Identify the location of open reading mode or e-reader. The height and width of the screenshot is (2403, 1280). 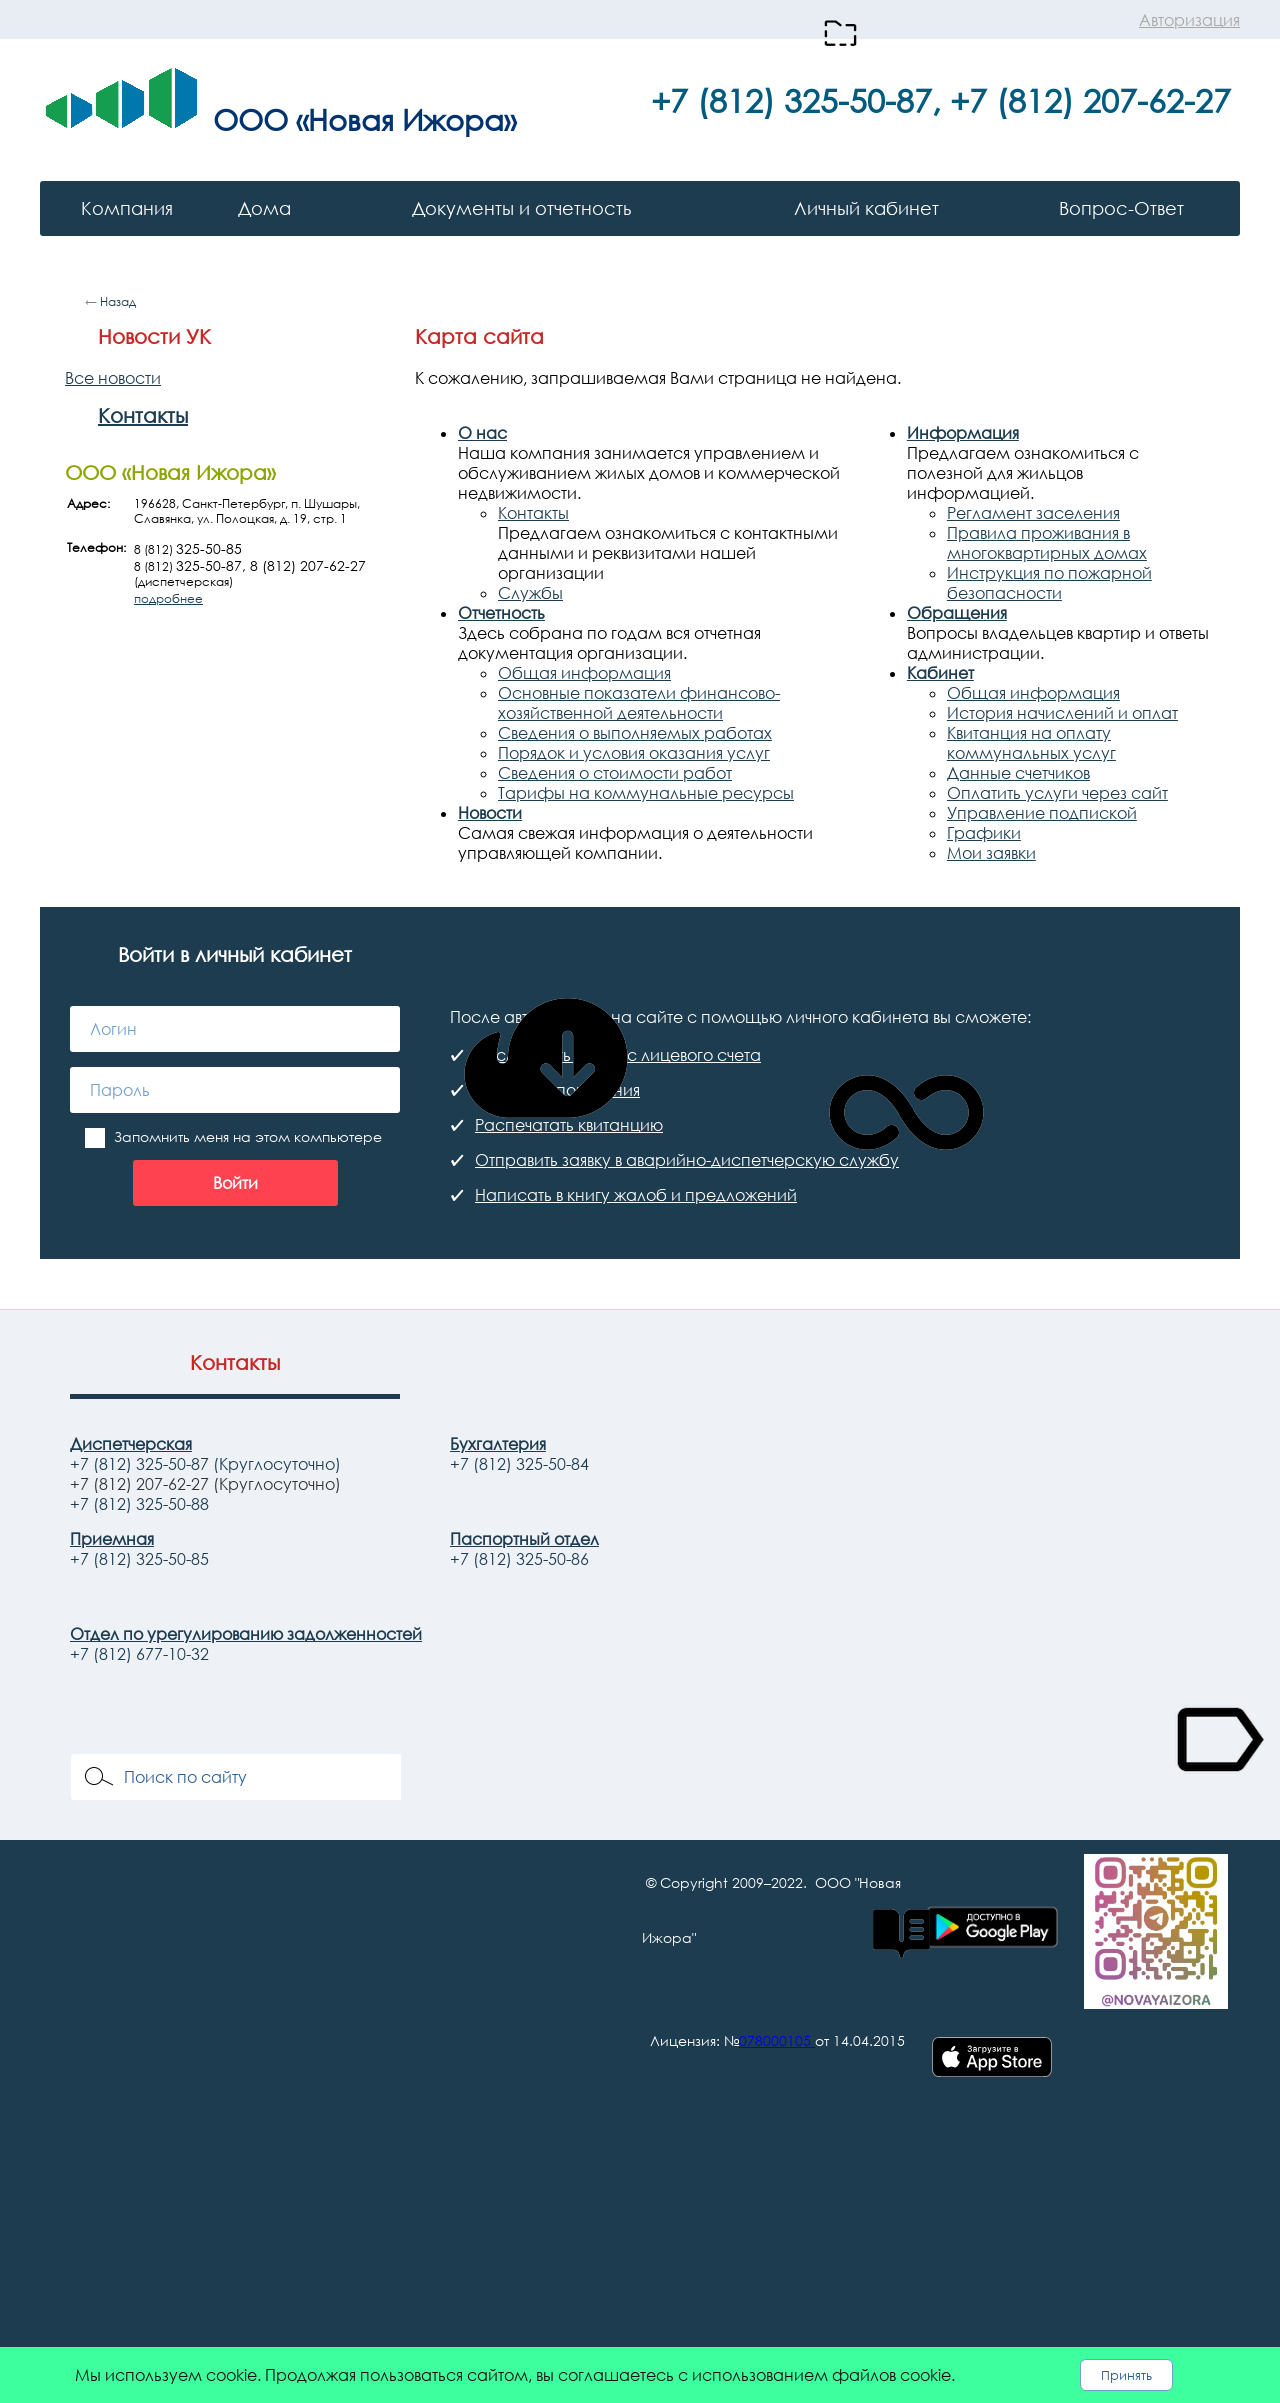
(901, 1929).